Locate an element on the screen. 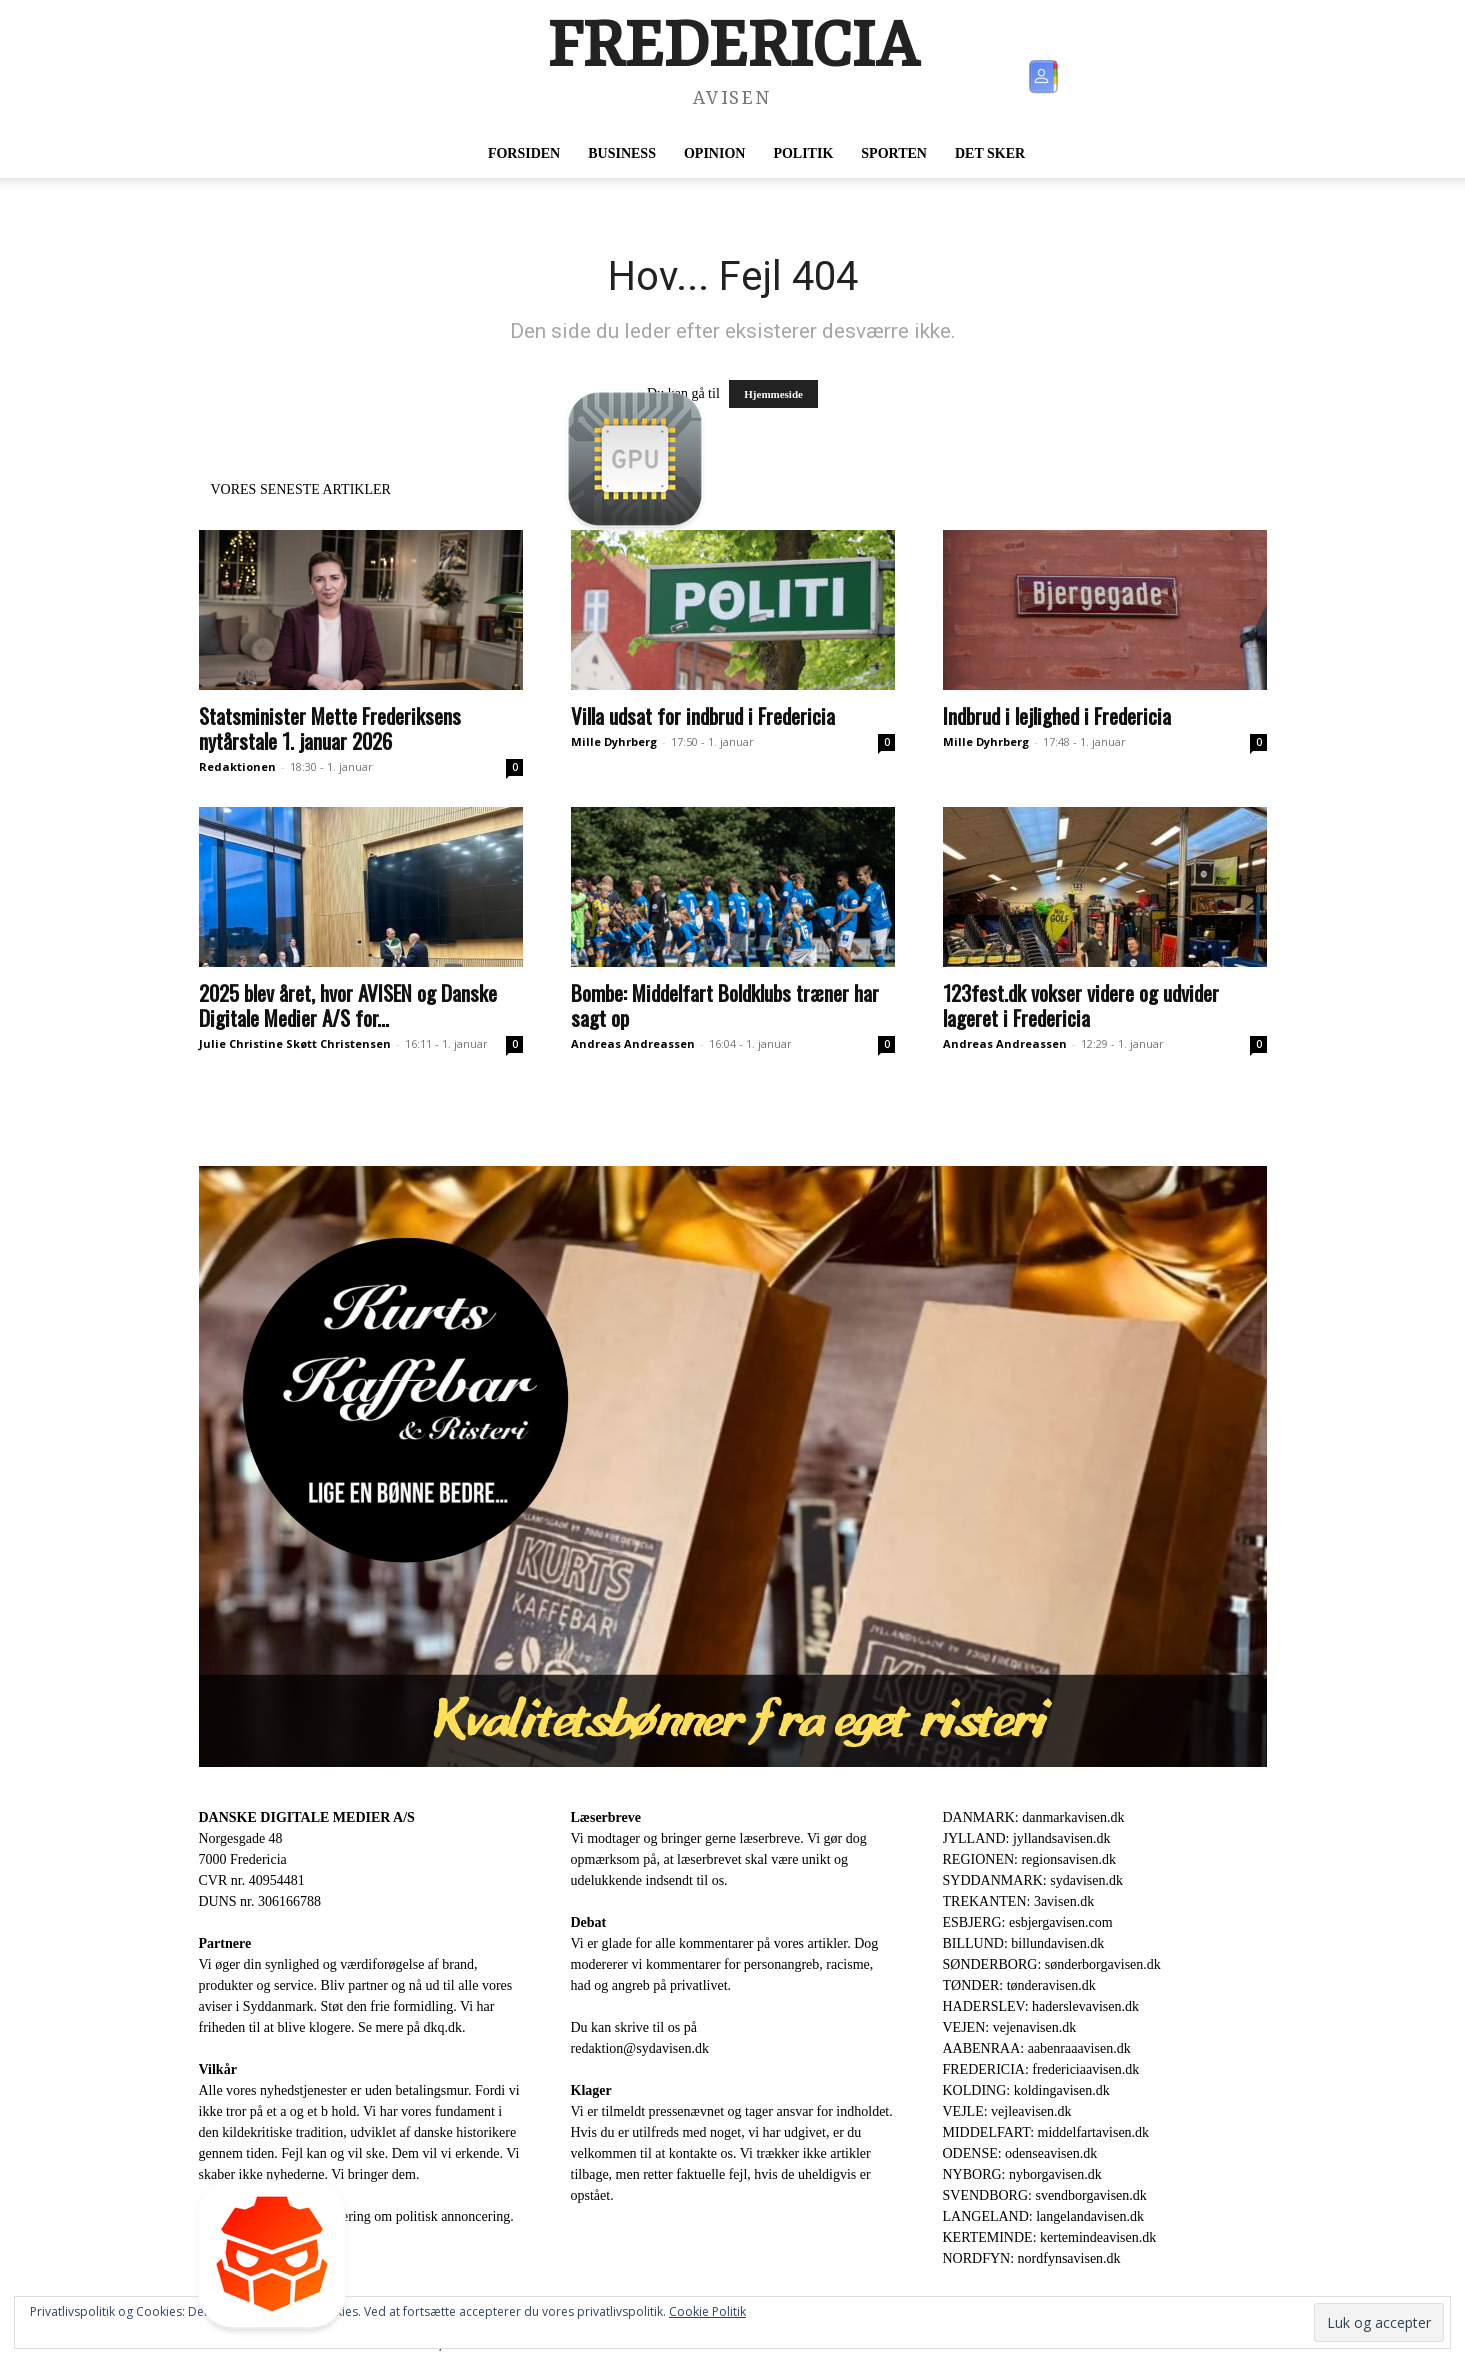 Image resolution: width=1465 pixels, height=2363 pixels. open the Redot game engine application is located at coordinates (272, 2254).